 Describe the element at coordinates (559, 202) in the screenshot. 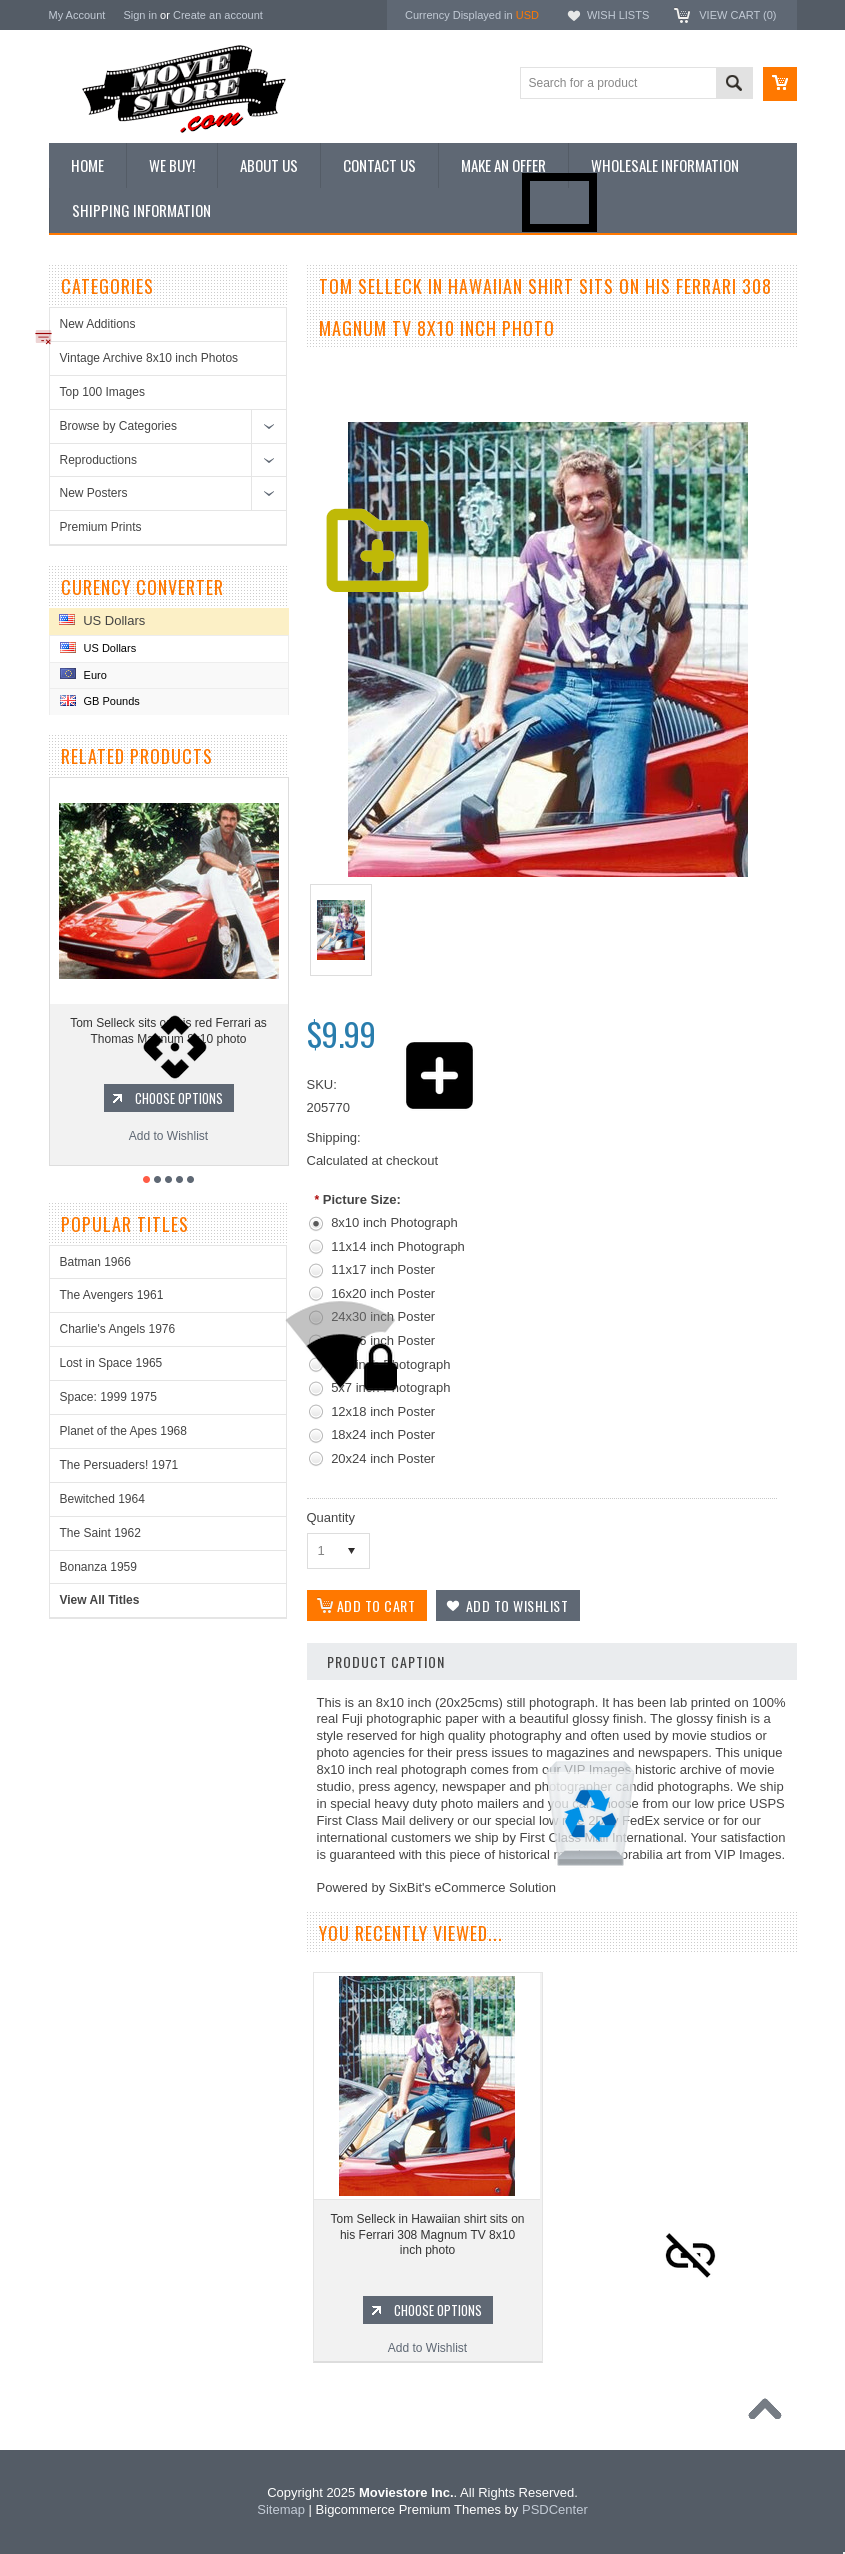

I see `crop image to landscape orientation` at that location.